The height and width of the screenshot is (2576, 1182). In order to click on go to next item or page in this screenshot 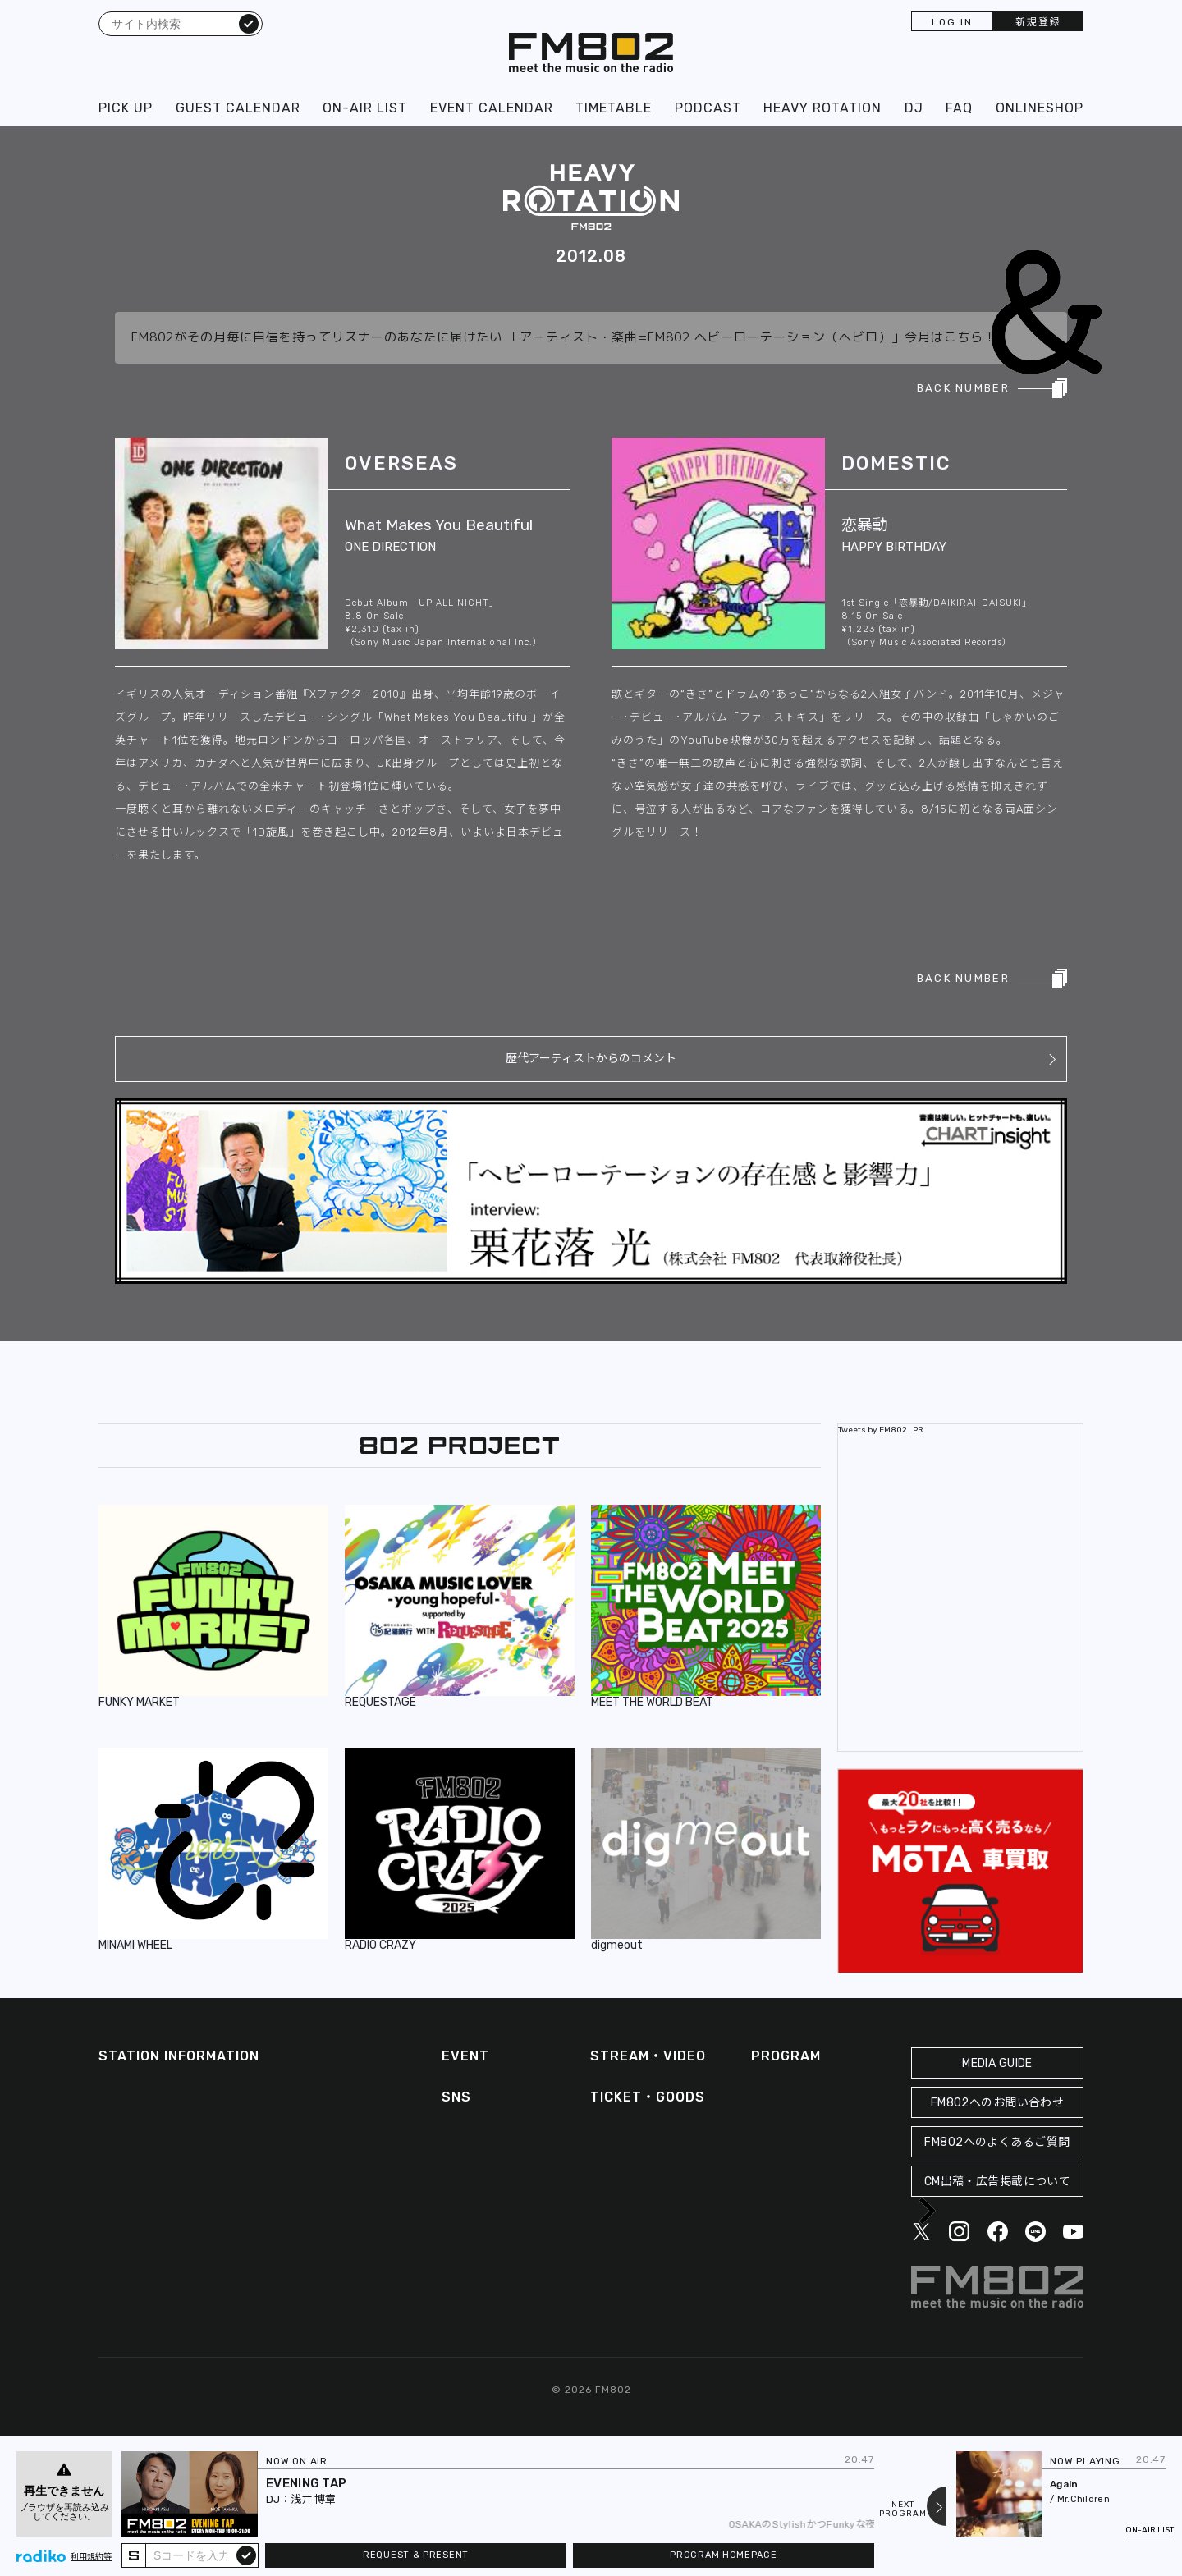, I will do `click(927, 2211)`.